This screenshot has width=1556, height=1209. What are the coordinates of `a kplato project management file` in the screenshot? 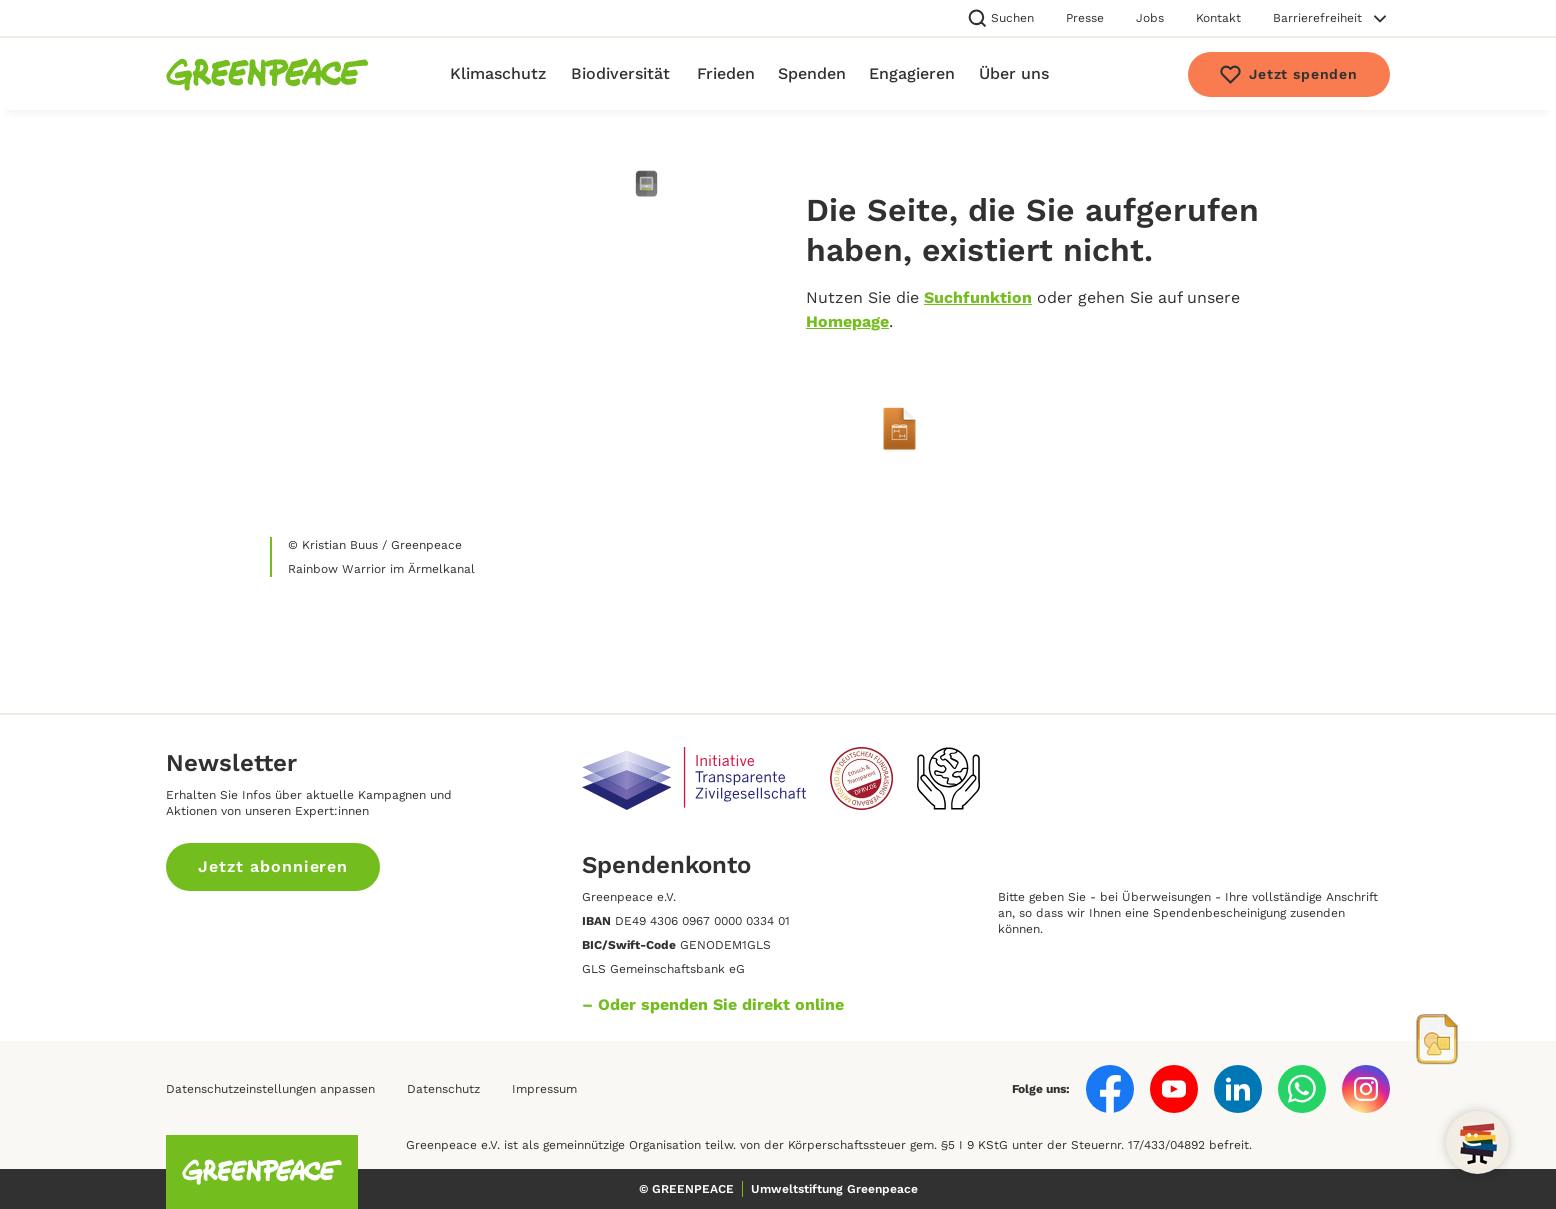 It's located at (899, 429).